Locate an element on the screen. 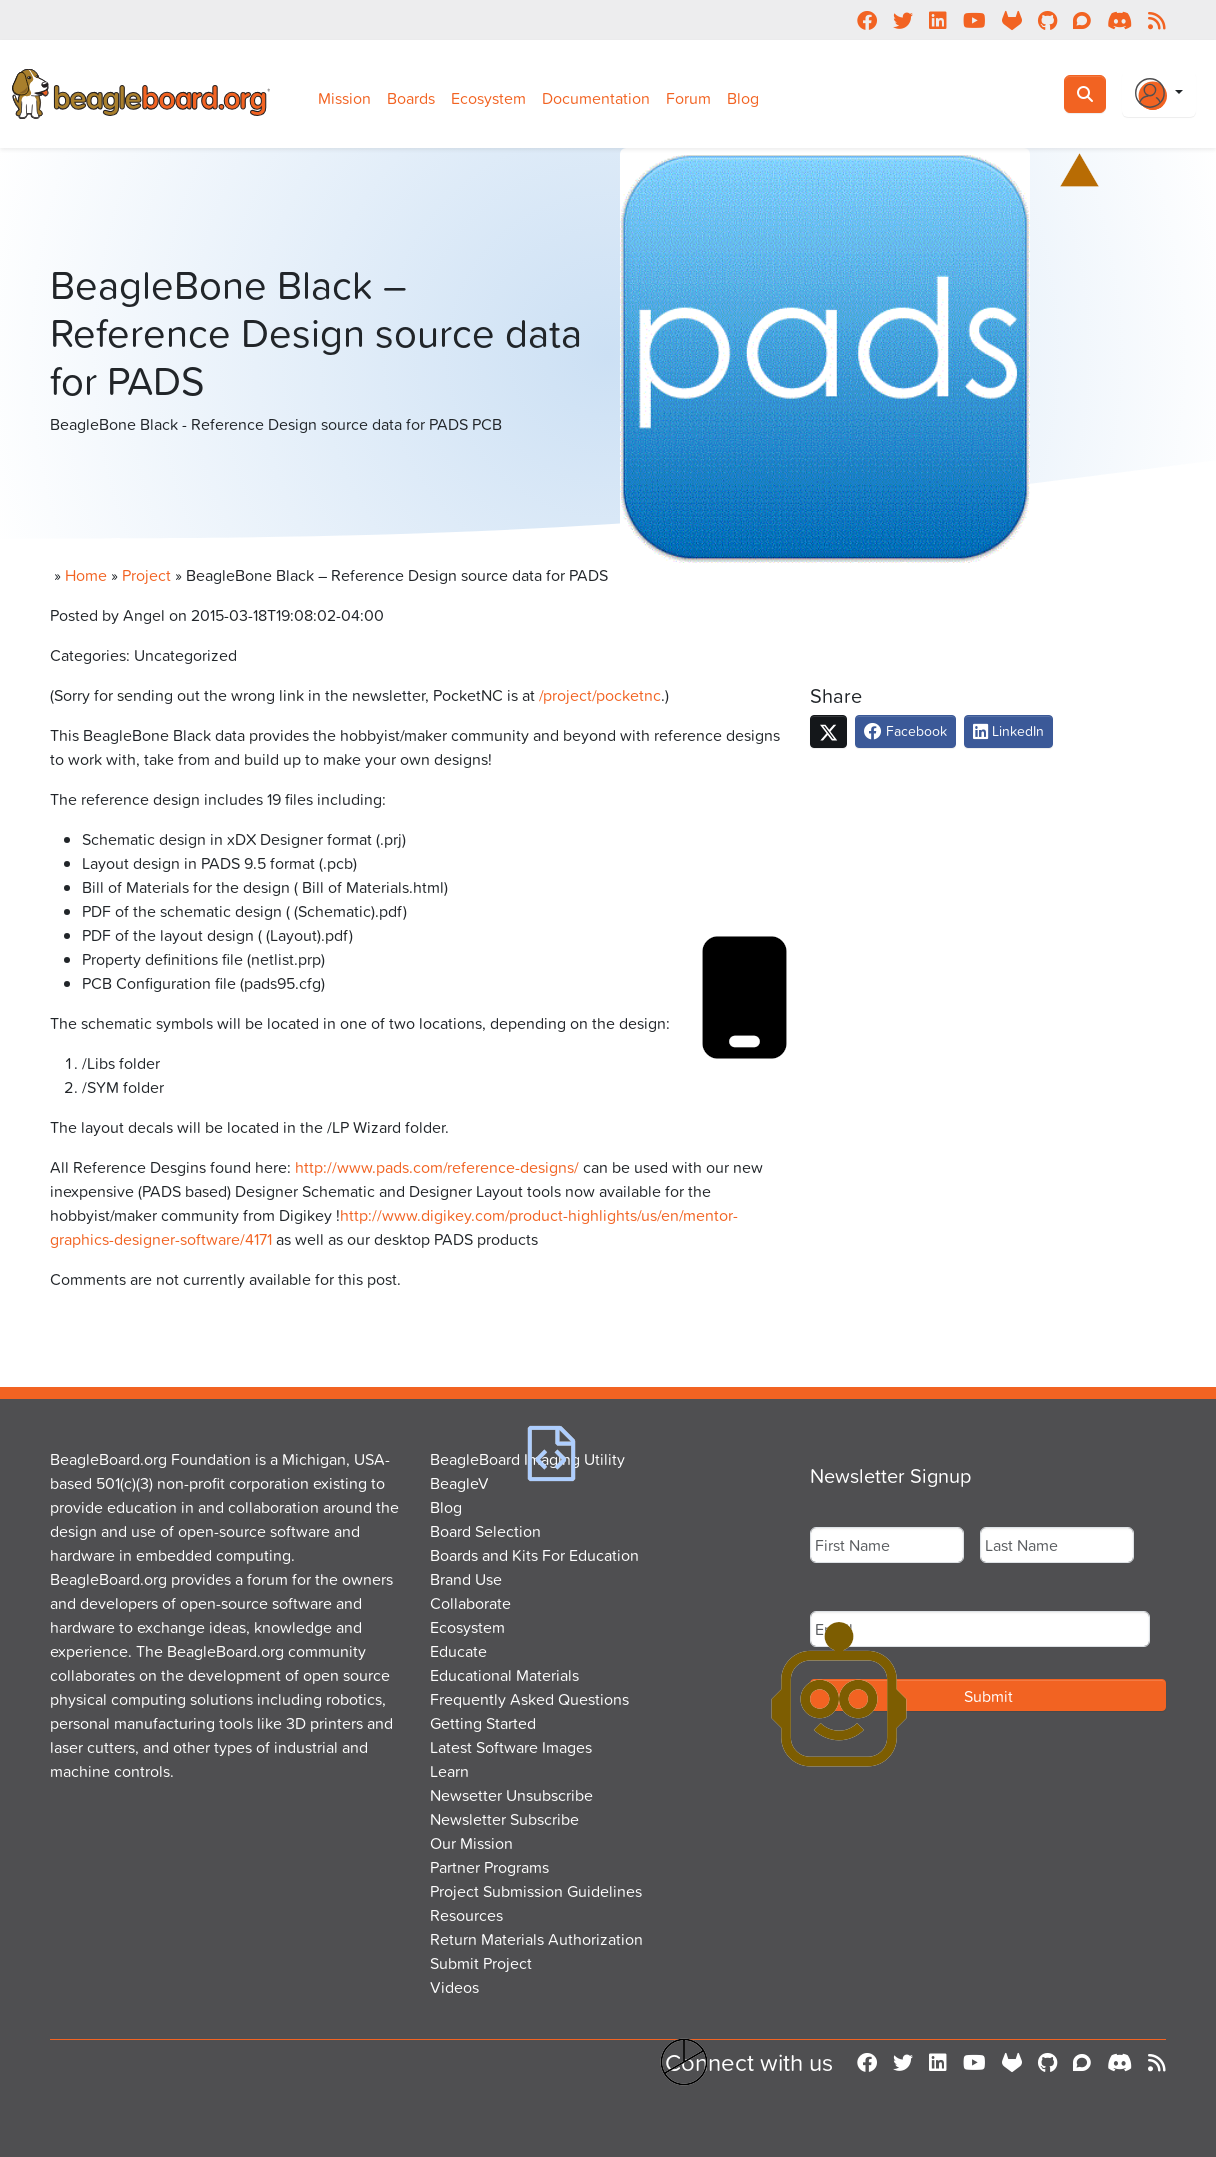  set a function breakpoint in the debugger is located at coordinates (1079, 172).